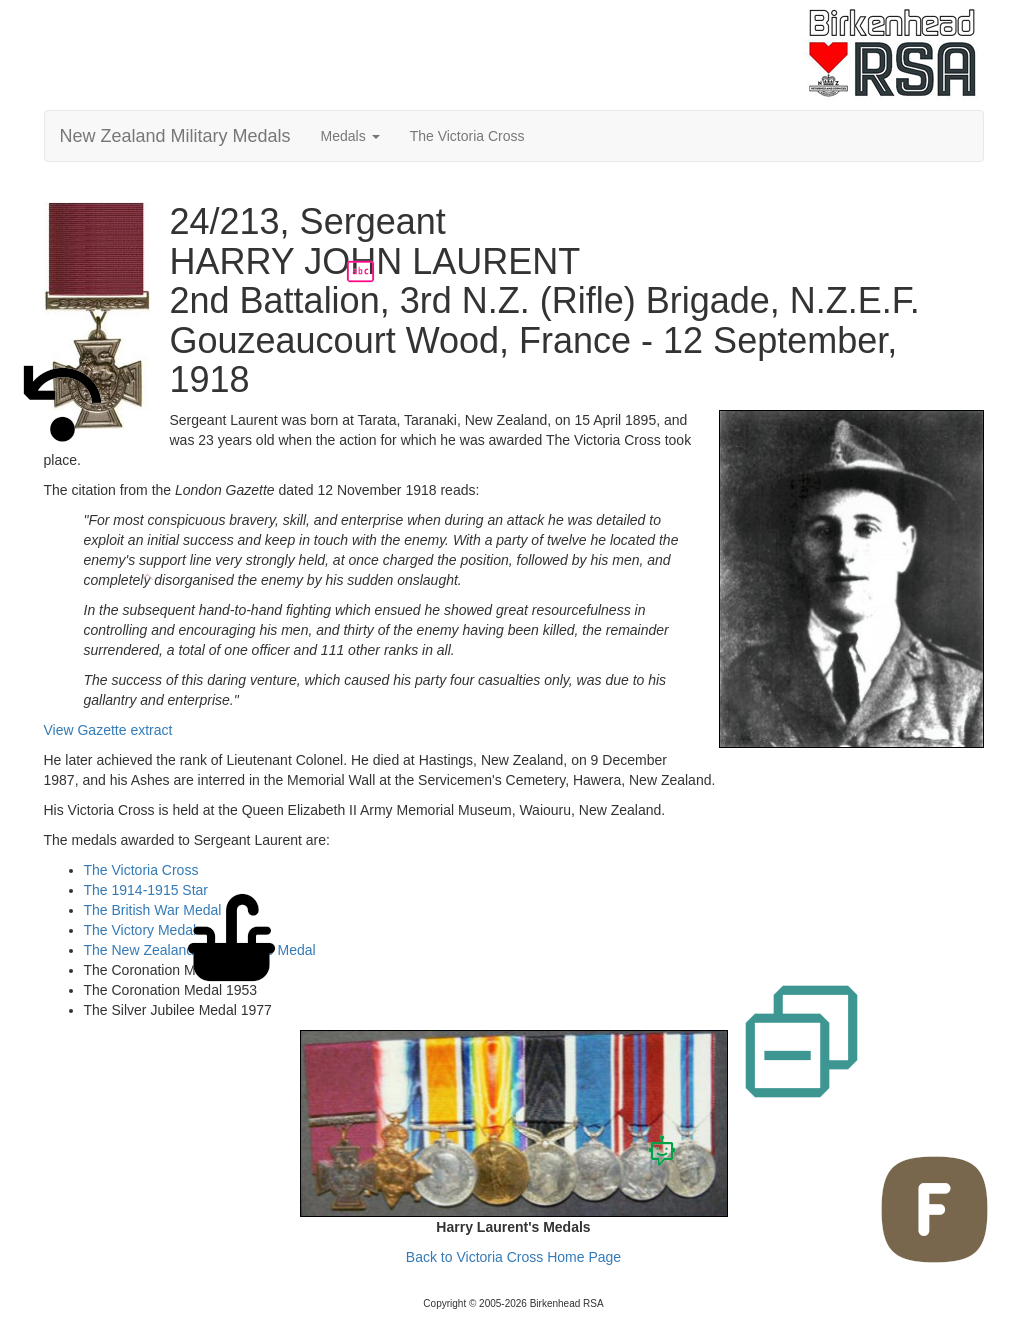  Describe the element at coordinates (231, 937) in the screenshot. I see `indicates kitchen or bathroom facilities` at that location.